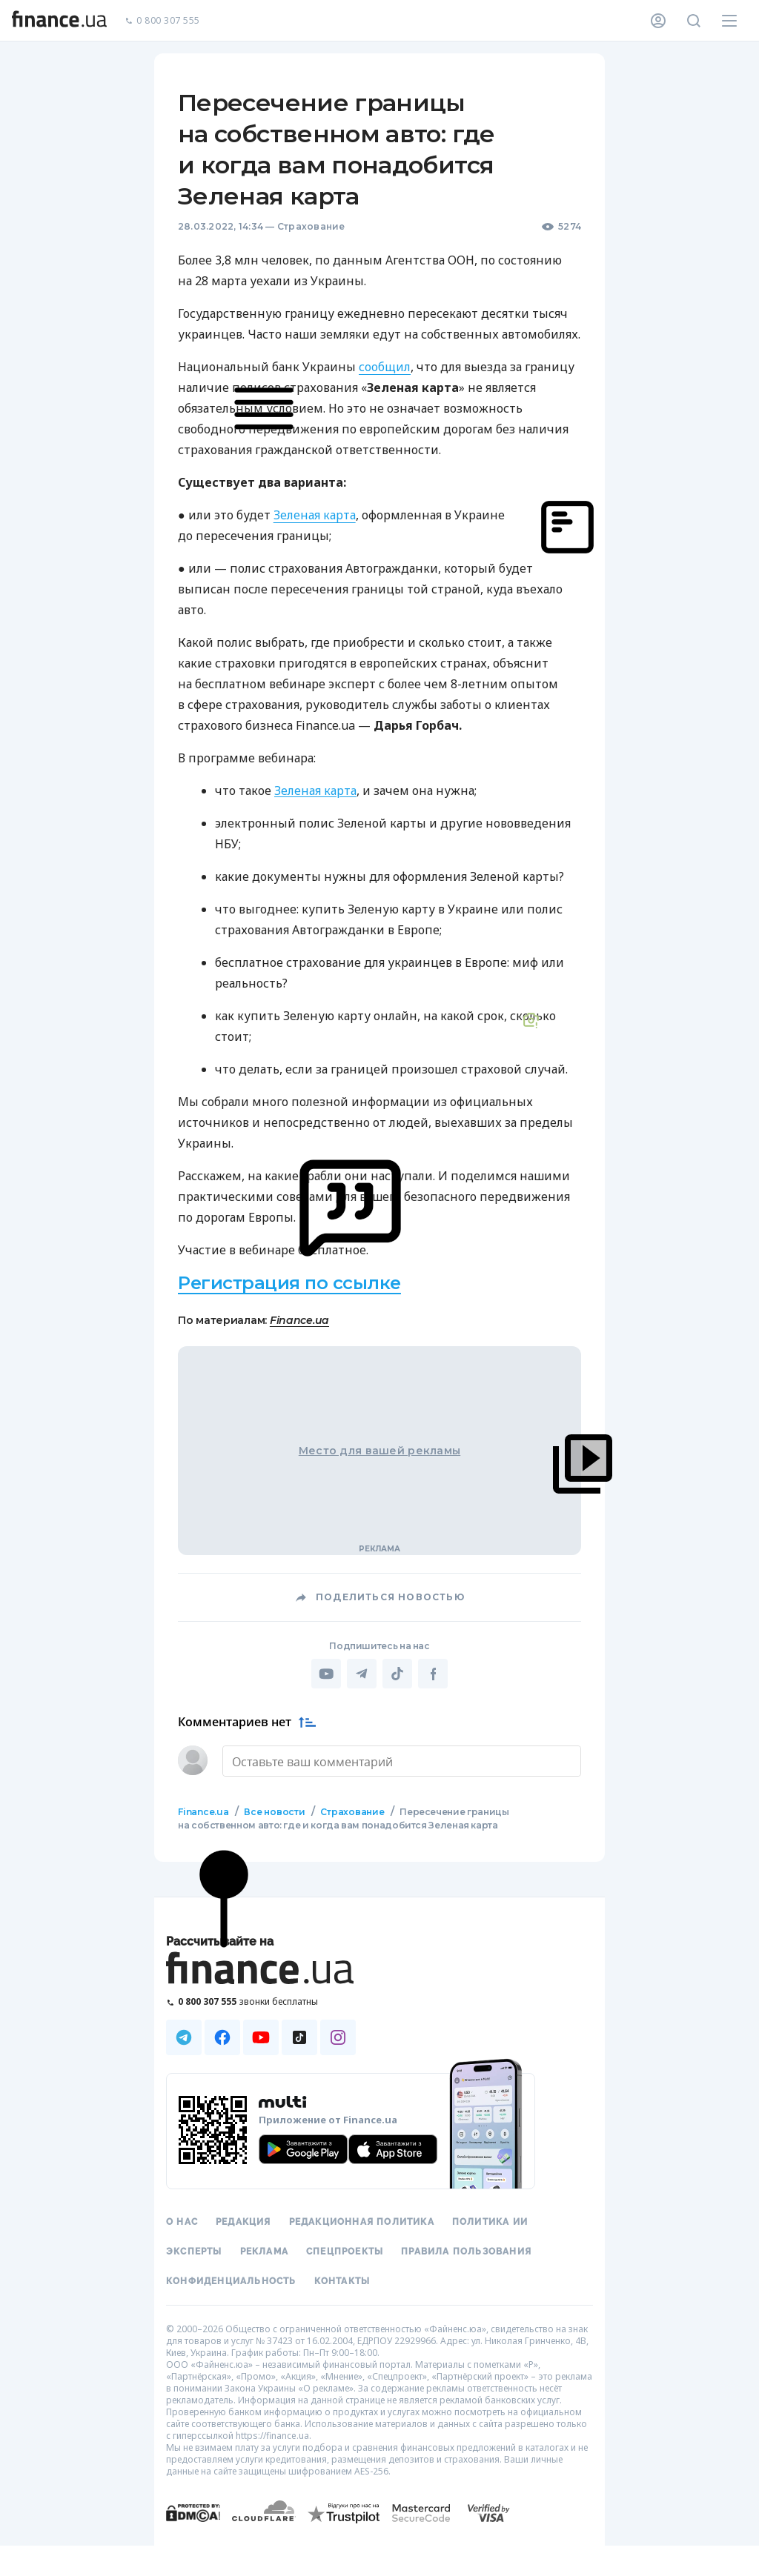 This screenshot has width=759, height=2576. I want to click on view or send a quoted message, so click(350, 1205).